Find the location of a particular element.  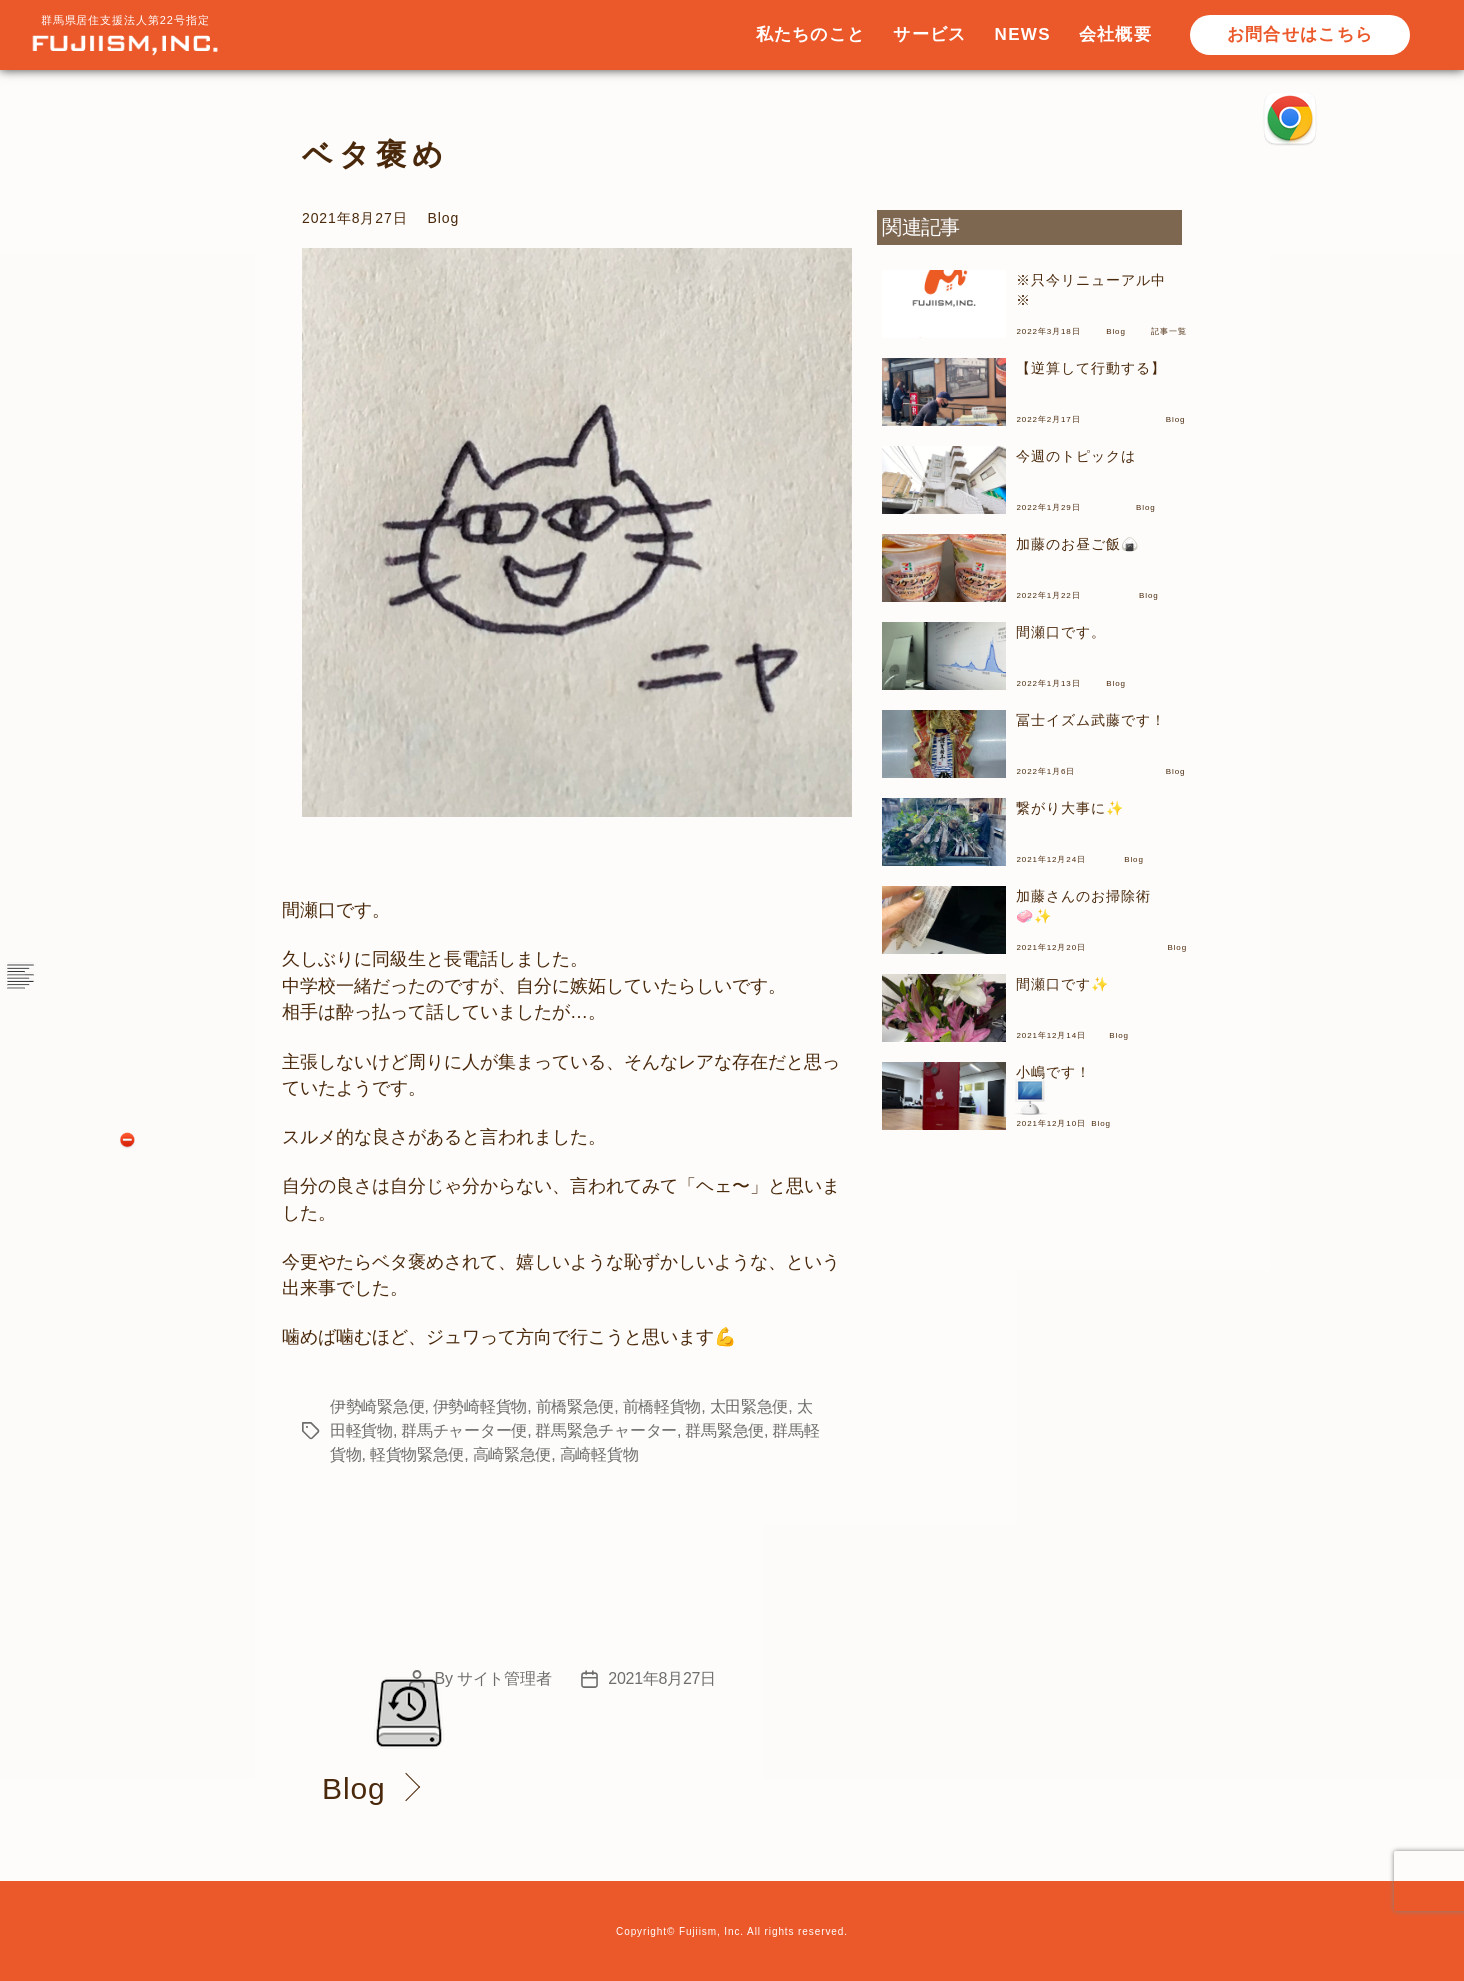

represents an iMac G4 device in system settings is located at coordinates (1030, 1095).